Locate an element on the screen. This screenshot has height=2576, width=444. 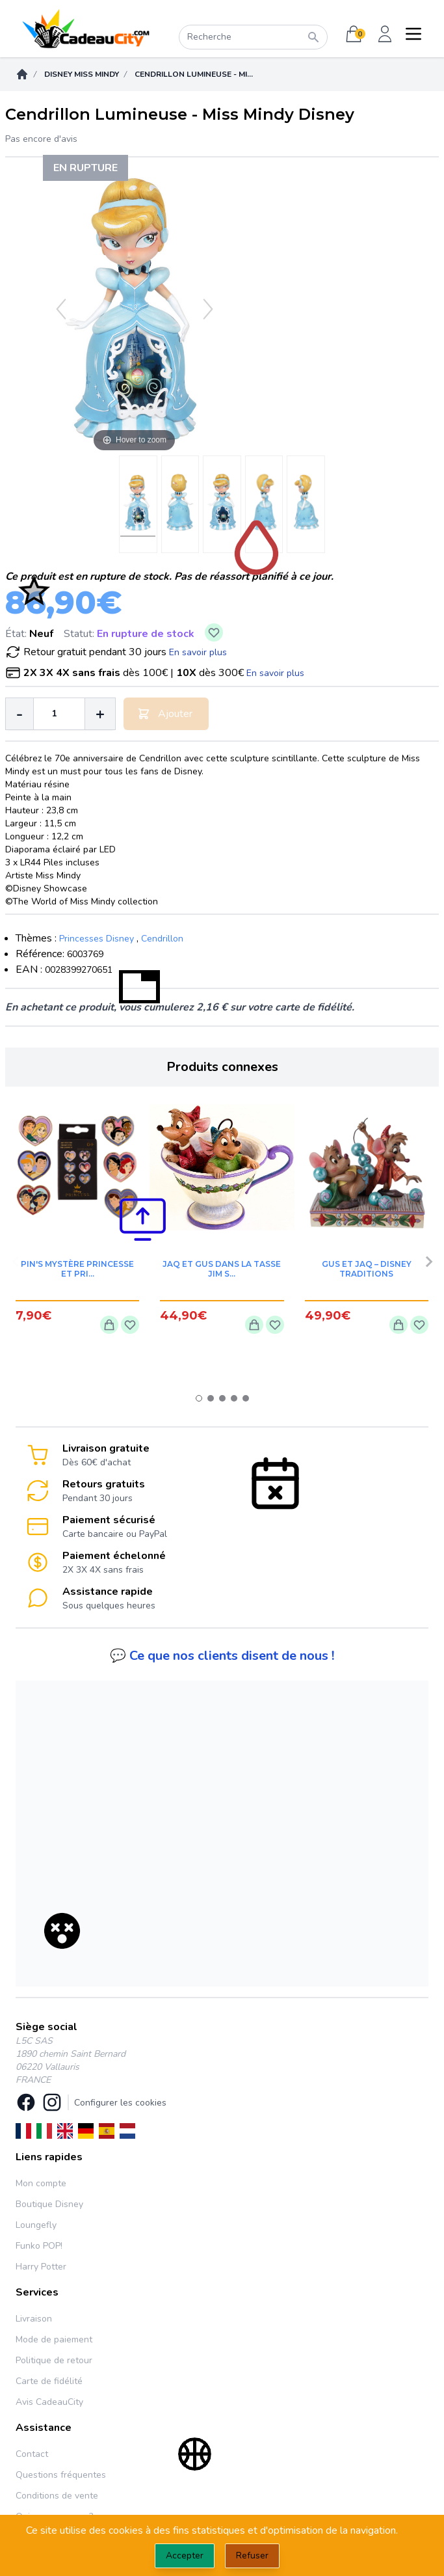
open a new browser tab is located at coordinates (139, 986).